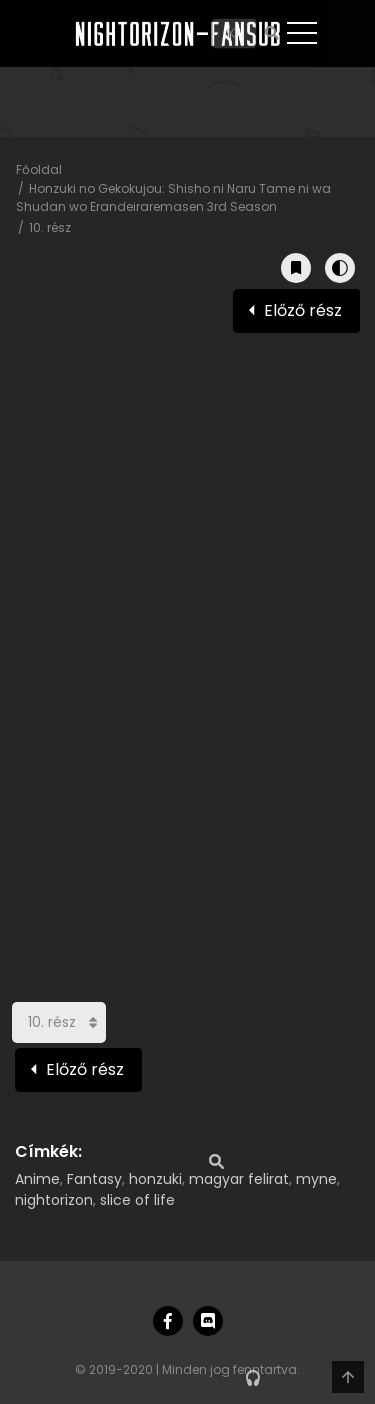 The image size is (375, 1404). I want to click on switch audio output to headphones, so click(253, 1378).